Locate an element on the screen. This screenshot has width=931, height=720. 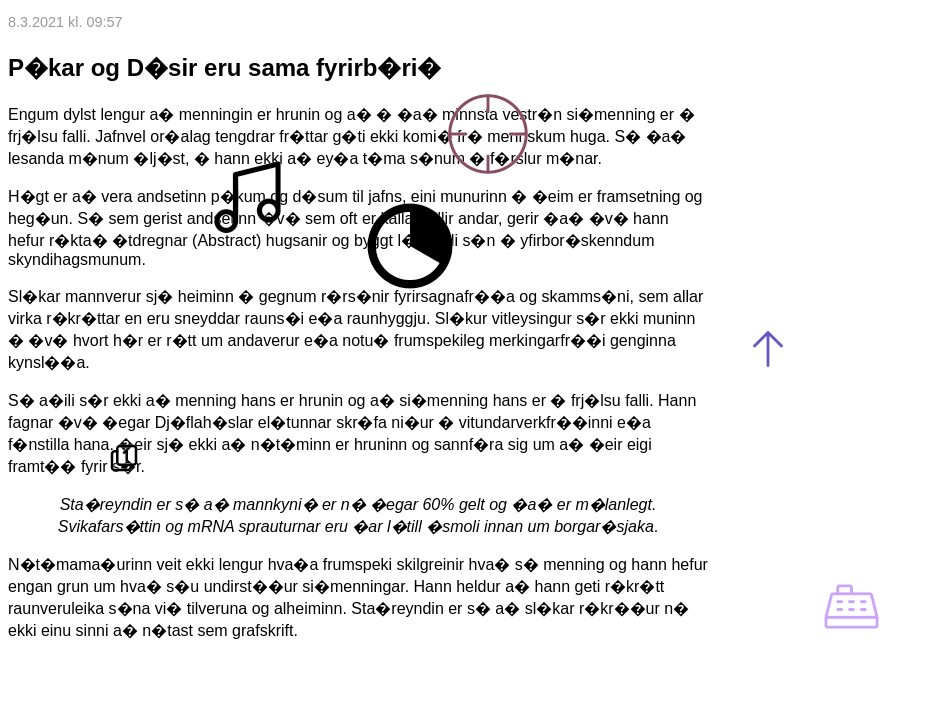
view first item in a collection is located at coordinates (124, 458).